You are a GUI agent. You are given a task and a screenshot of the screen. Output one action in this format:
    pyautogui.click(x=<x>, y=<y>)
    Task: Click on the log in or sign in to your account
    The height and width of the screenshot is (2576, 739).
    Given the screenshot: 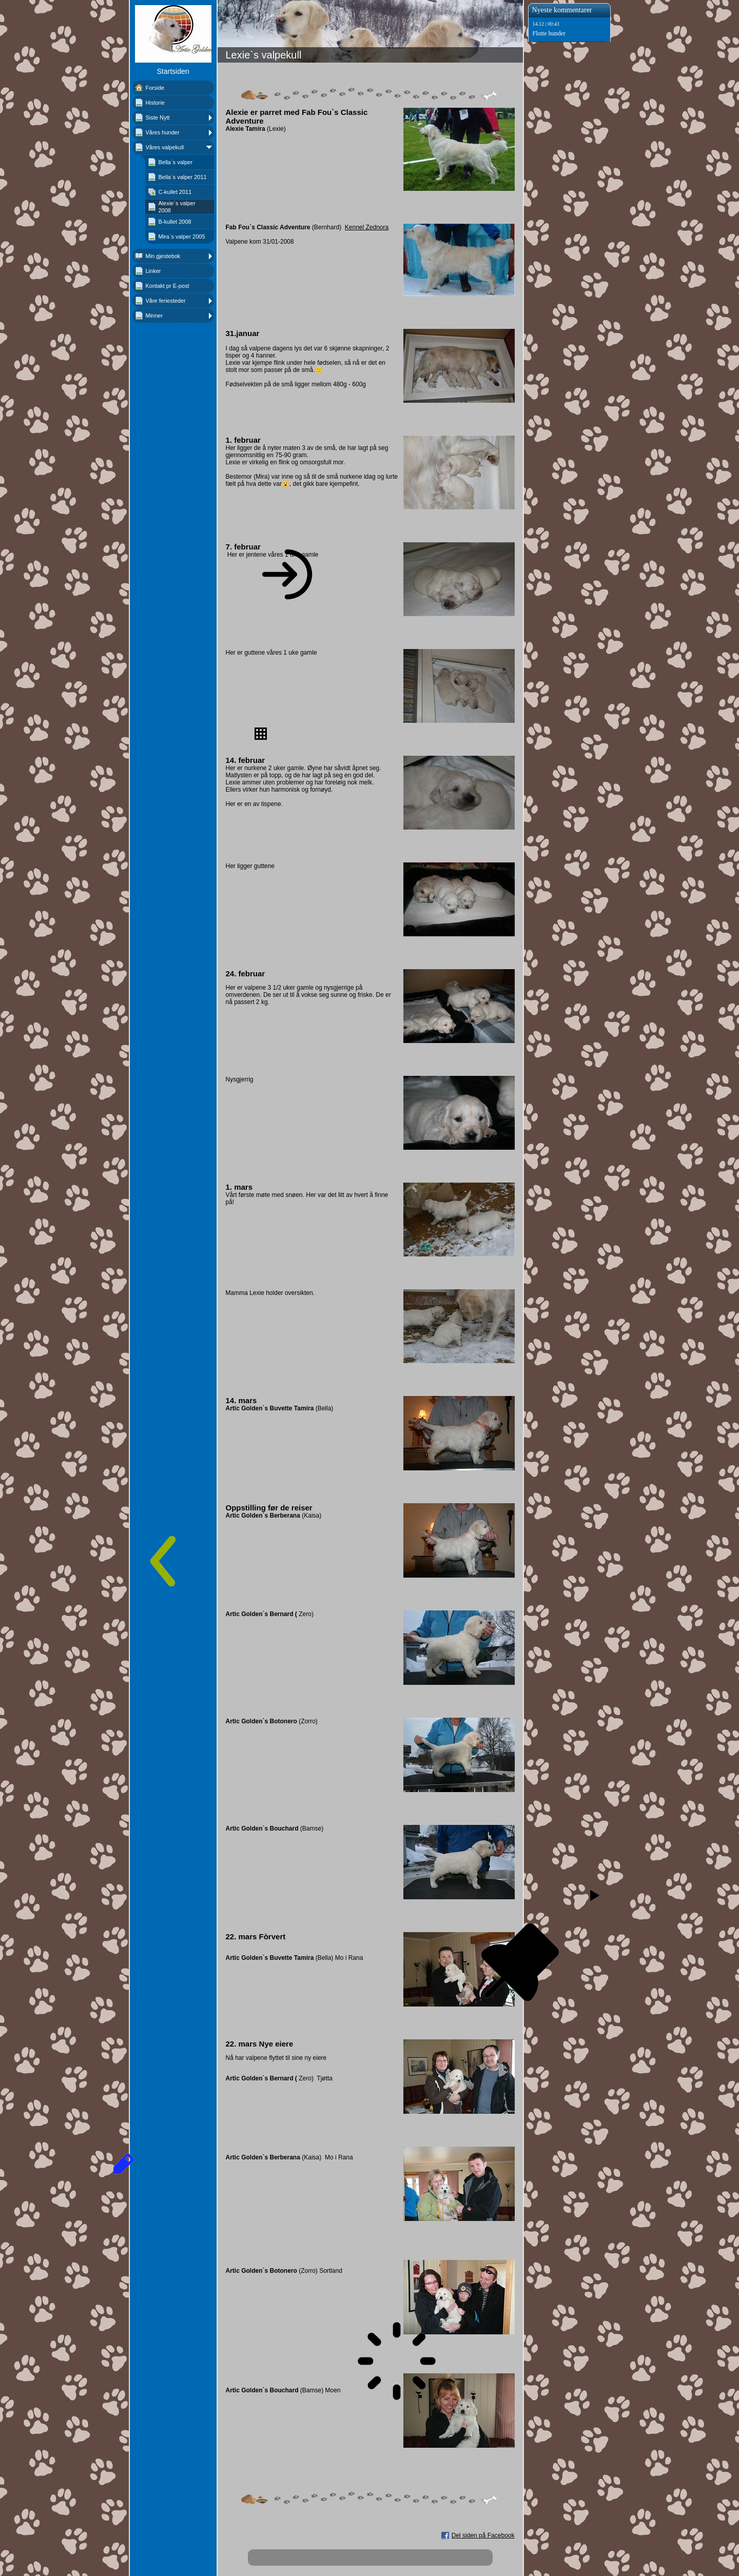 What is the action you would take?
    pyautogui.click(x=287, y=574)
    